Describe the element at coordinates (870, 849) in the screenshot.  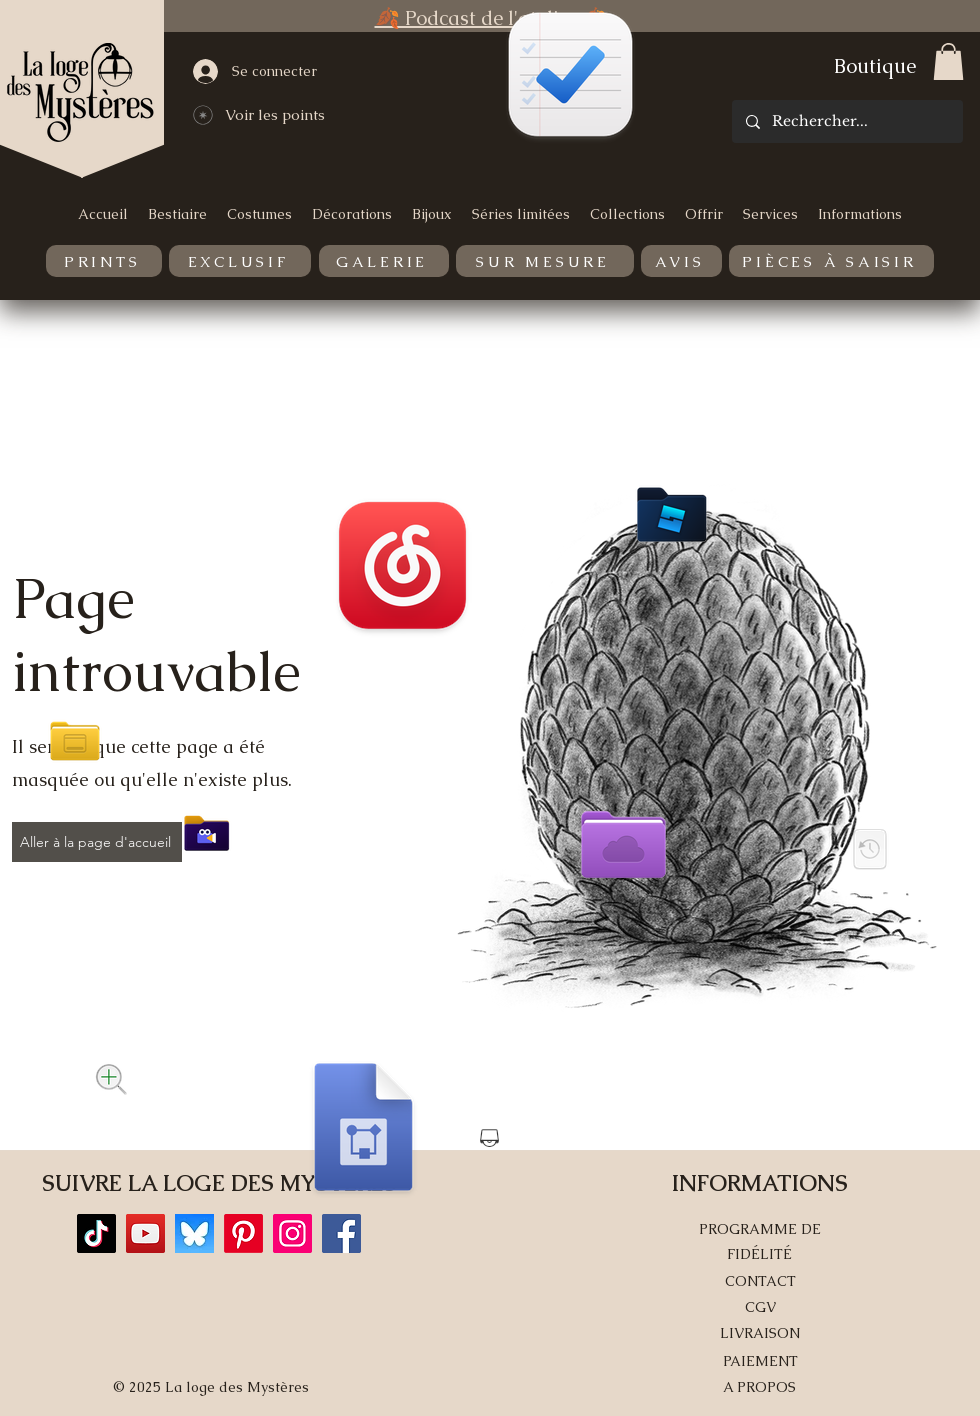
I see `a file backup or version history document` at that location.